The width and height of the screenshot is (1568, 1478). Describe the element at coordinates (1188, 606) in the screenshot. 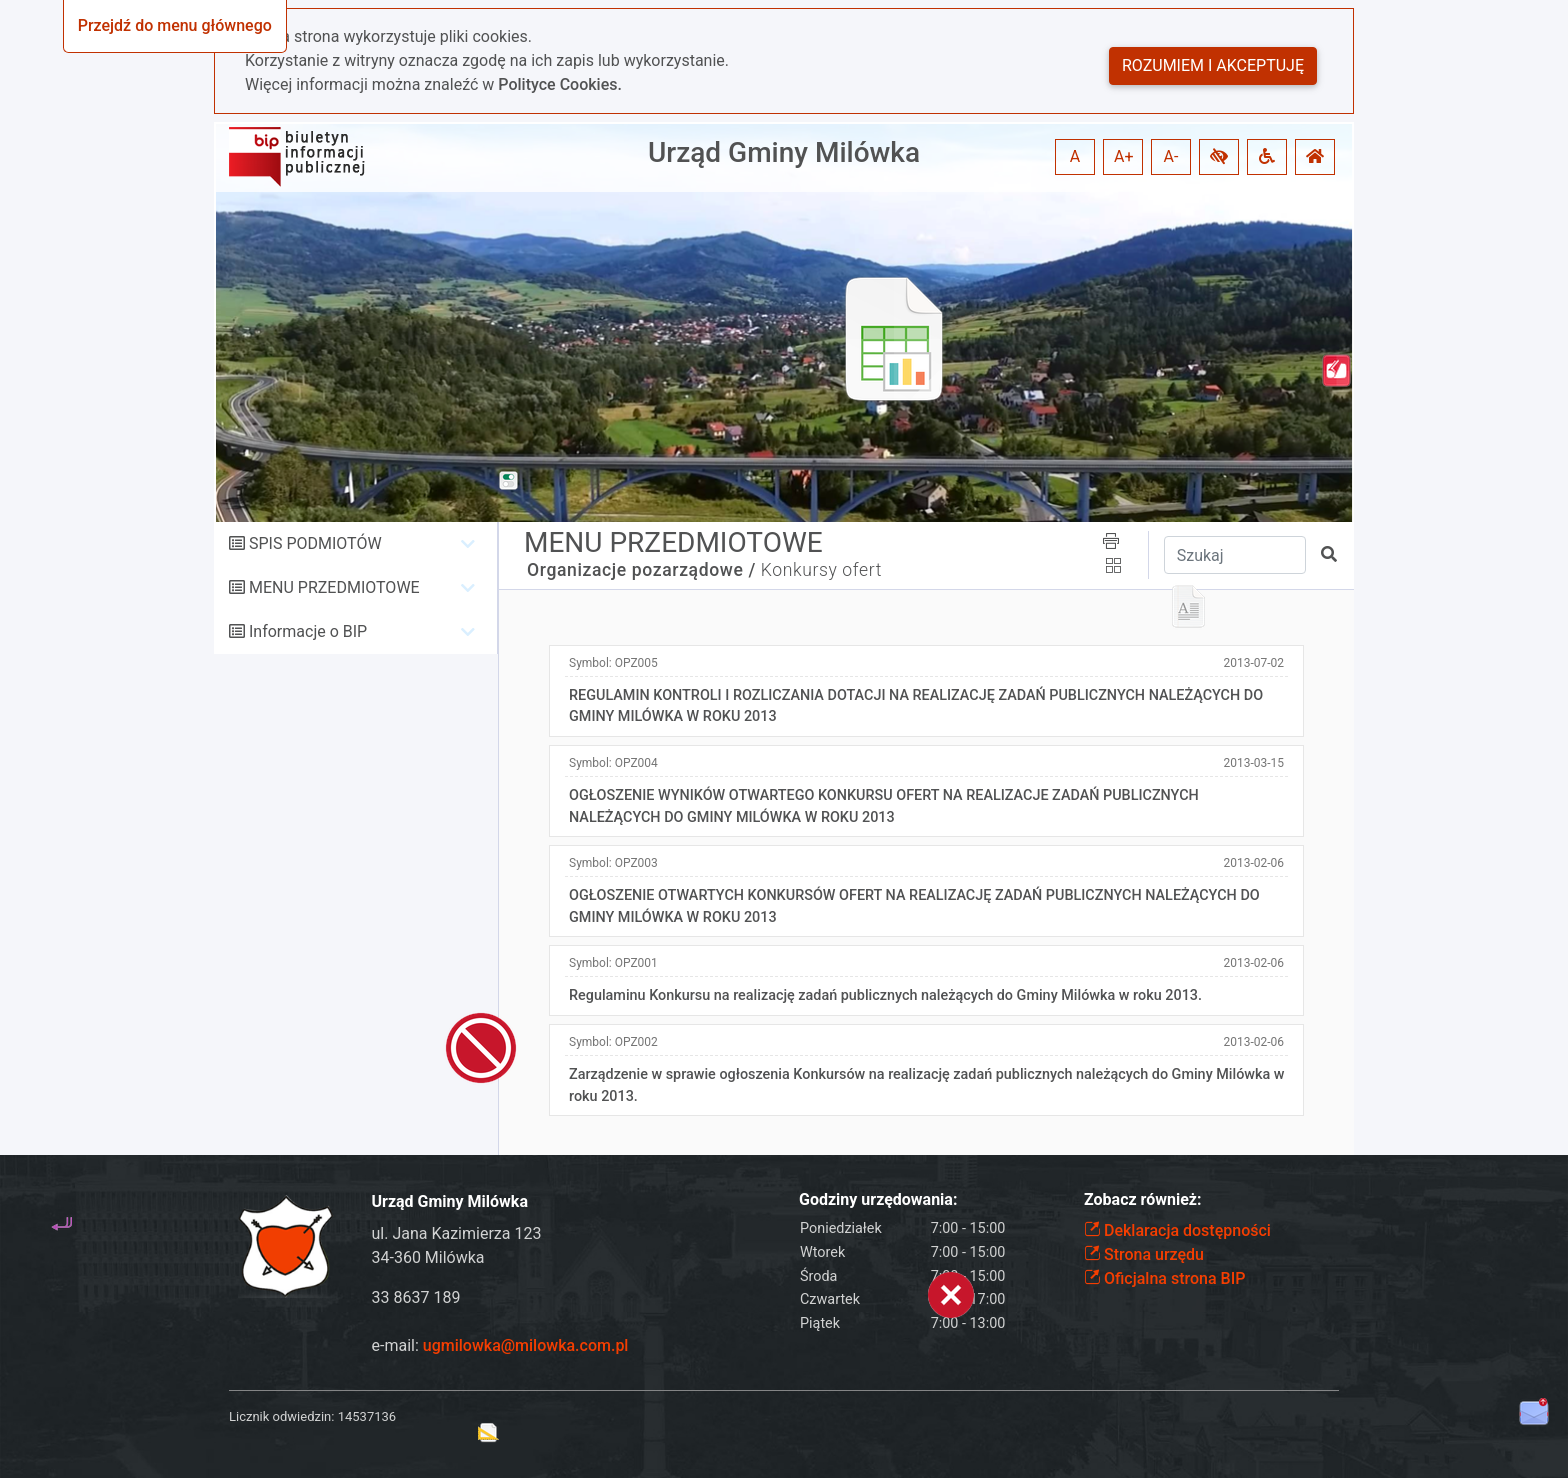

I see `a rich text or formatted document file` at that location.